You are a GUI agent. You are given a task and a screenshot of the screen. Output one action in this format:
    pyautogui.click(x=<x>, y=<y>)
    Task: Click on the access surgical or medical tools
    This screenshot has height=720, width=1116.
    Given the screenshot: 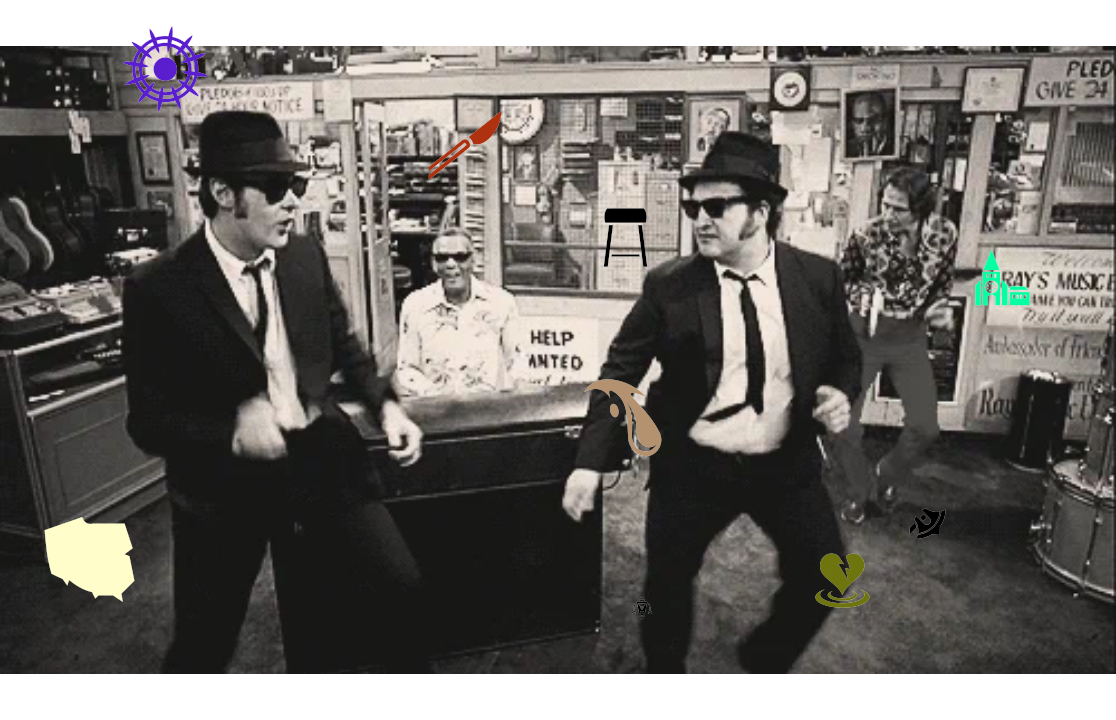 What is the action you would take?
    pyautogui.click(x=465, y=147)
    